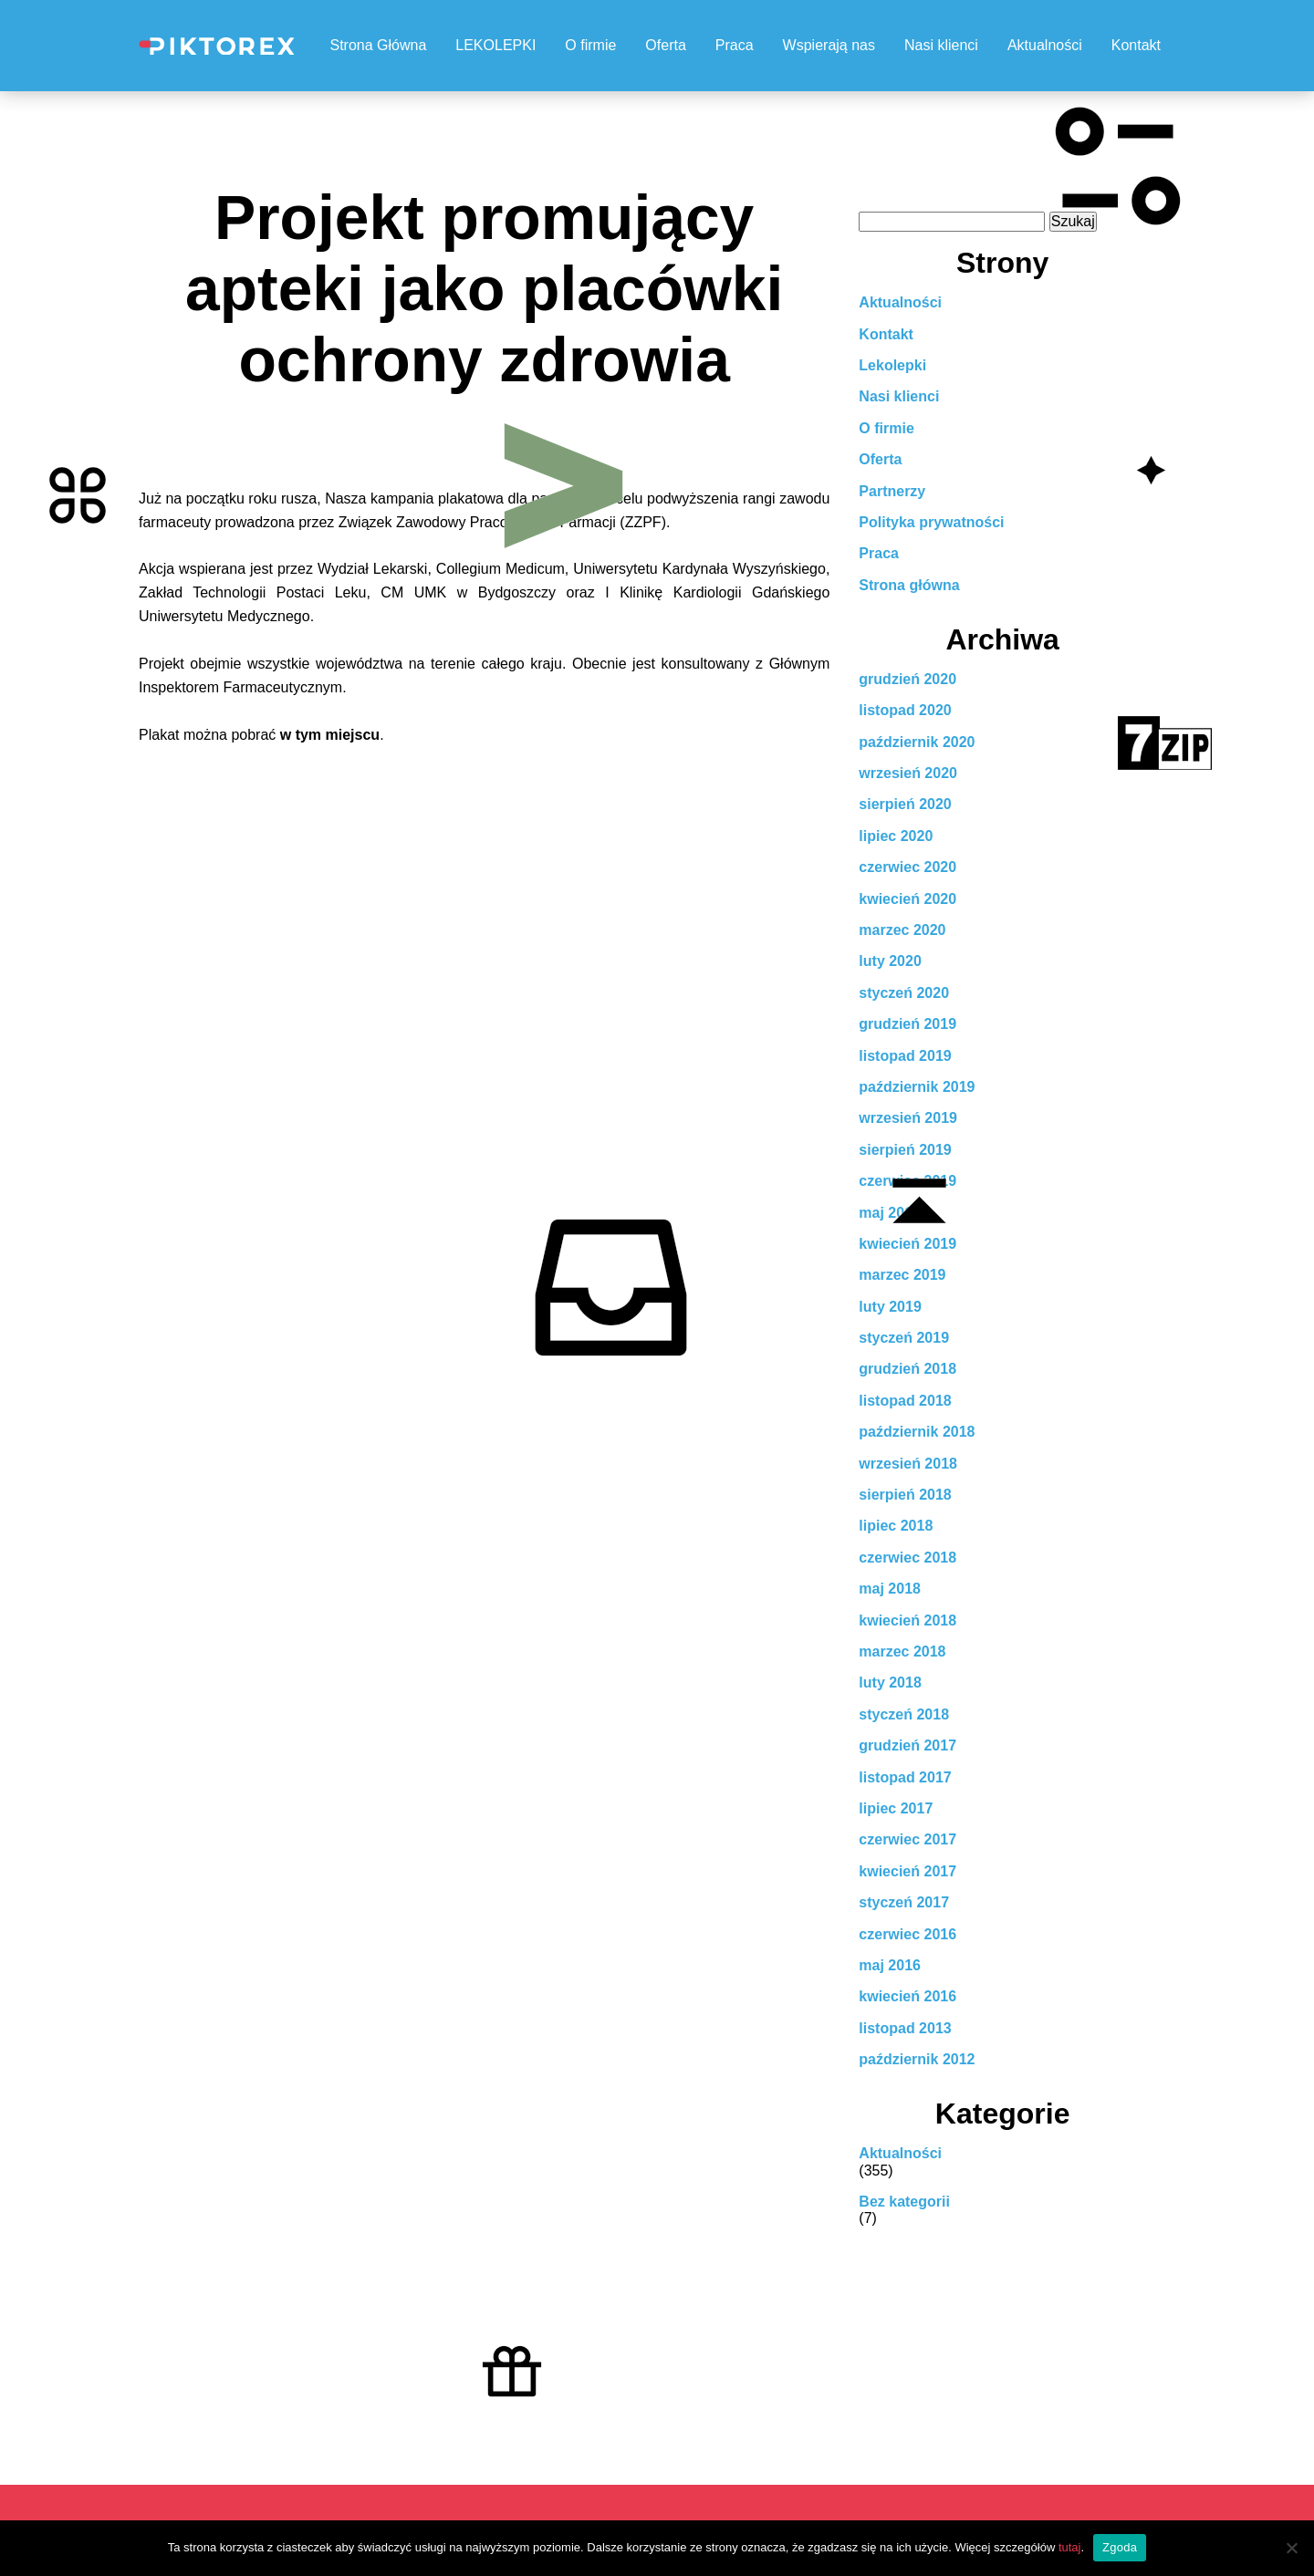 This screenshot has height=2576, width=1314. I want to click on skip to the beginning or top of content, so click(919, 1200).